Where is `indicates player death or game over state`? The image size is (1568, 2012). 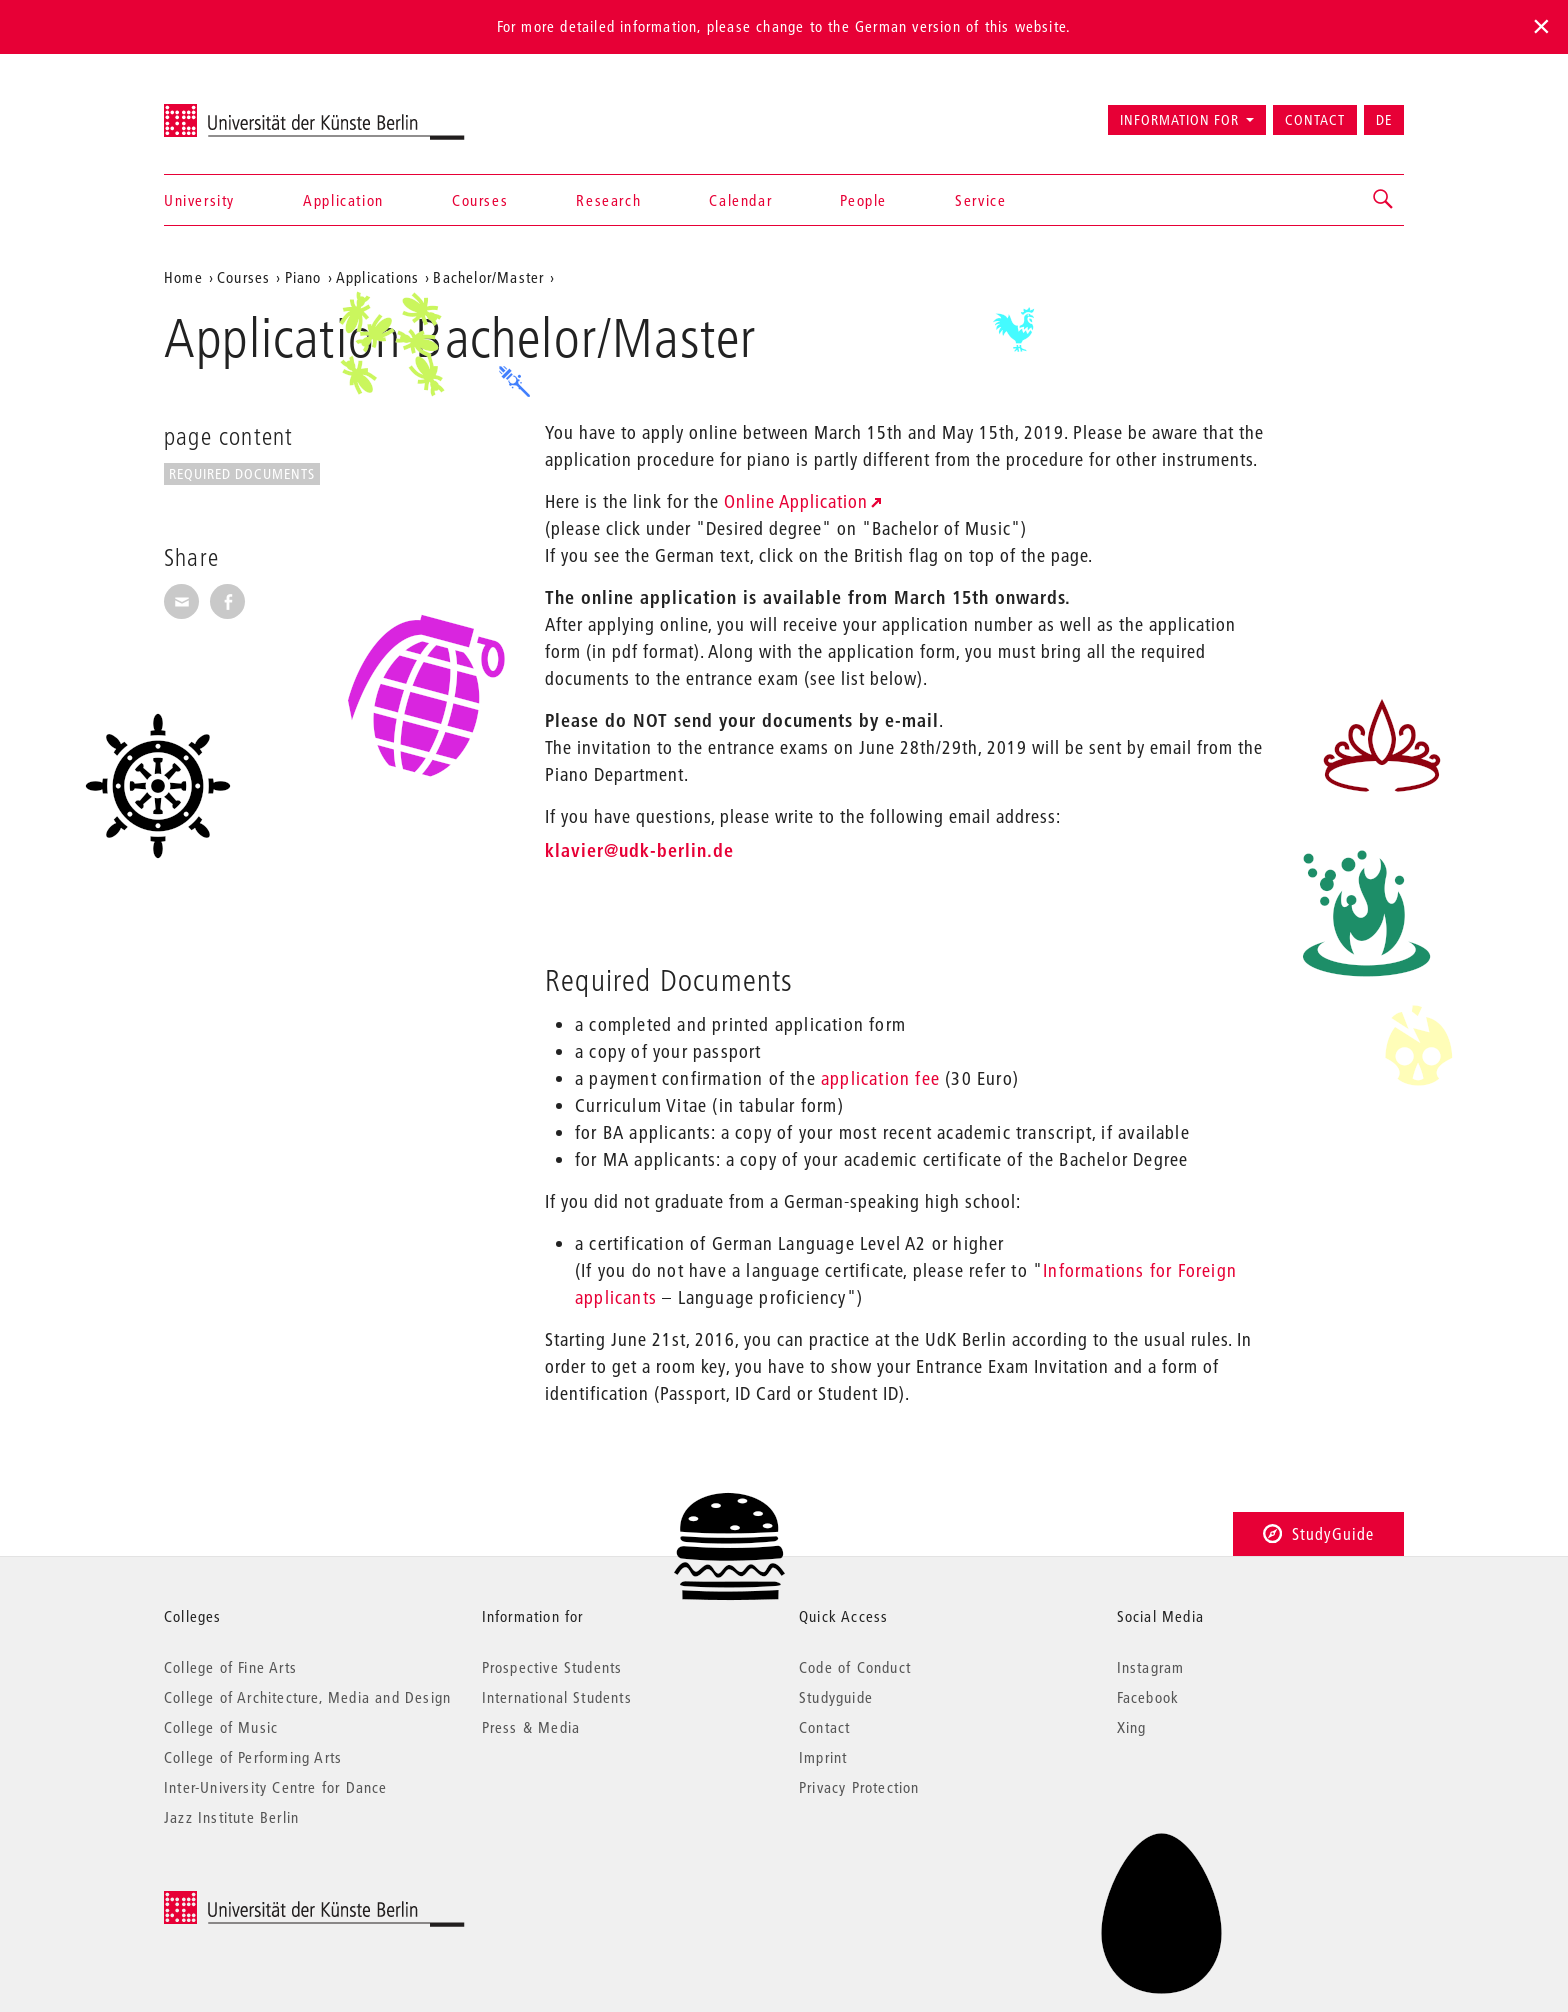
indicates player death or game over state is located at coordinates (1418, 1047).